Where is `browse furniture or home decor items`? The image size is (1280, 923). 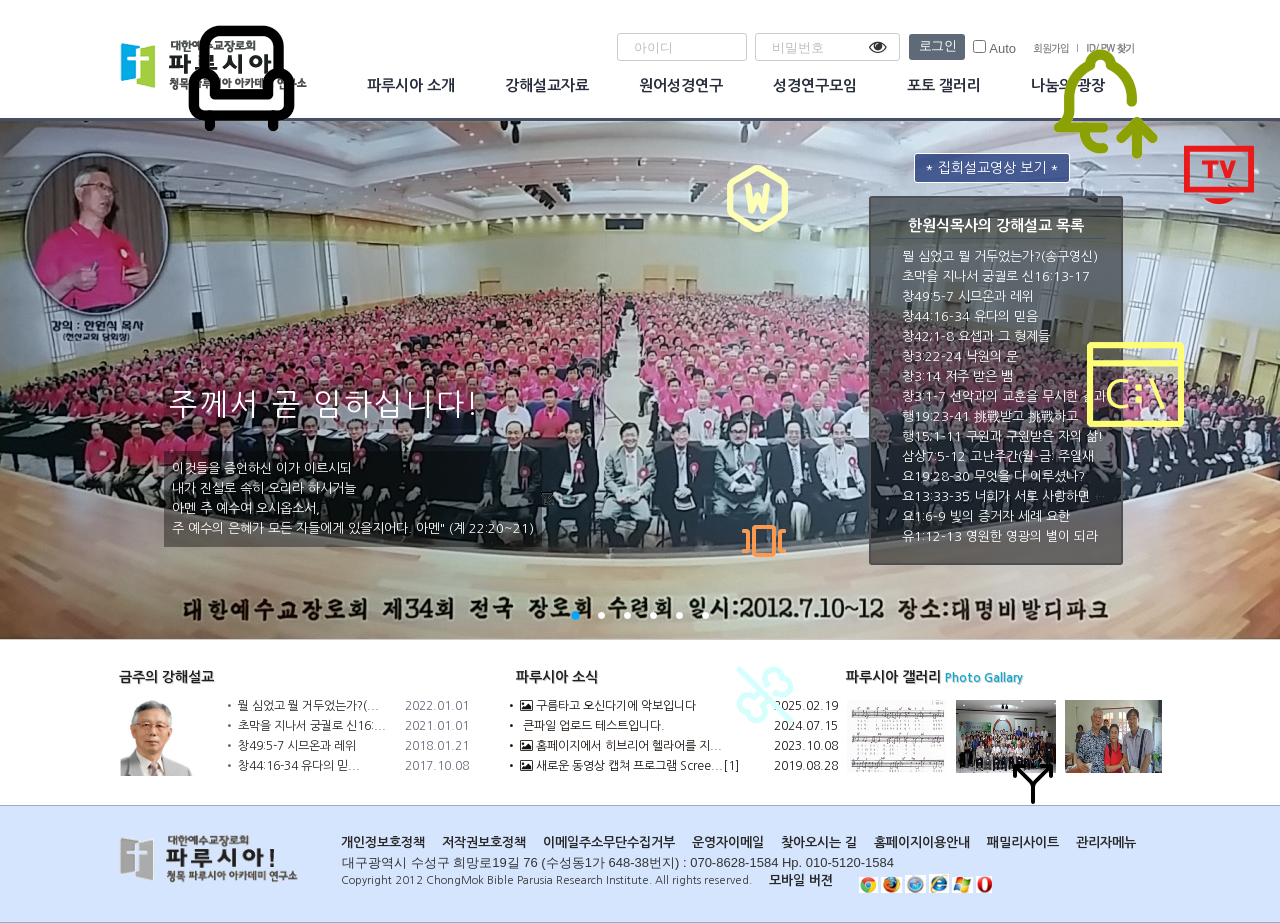 browse furniture or home decor items is located at coordinates (241, 78).